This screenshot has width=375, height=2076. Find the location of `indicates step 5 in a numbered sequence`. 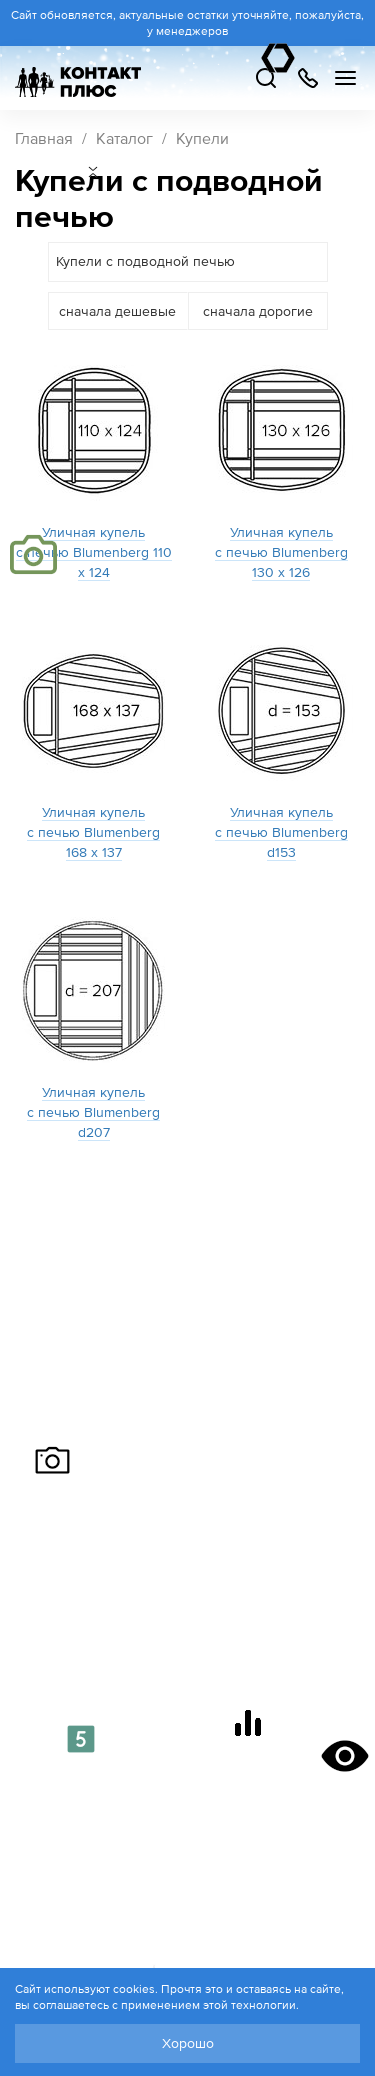

indicates step 5 in a numbered sequence is located at coordinates (81, 1739).